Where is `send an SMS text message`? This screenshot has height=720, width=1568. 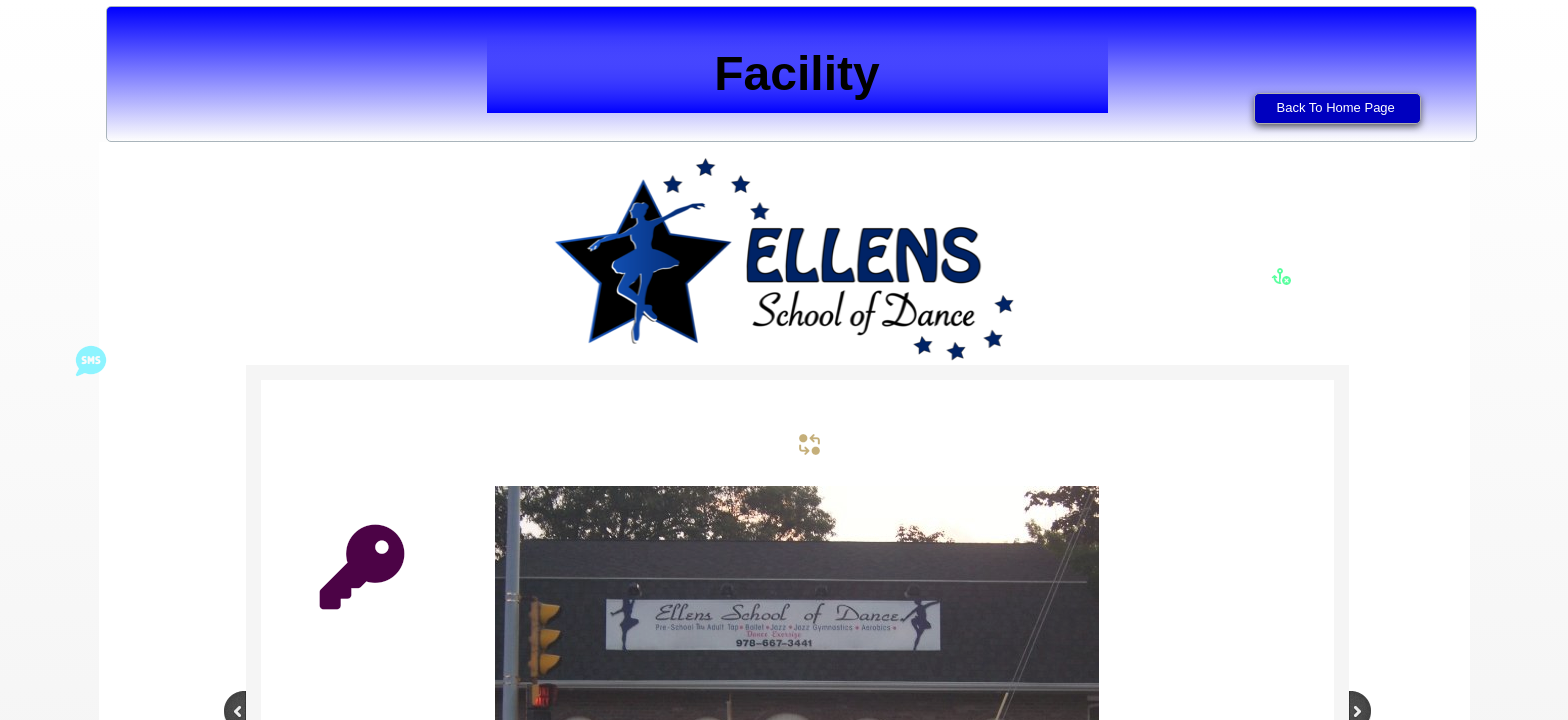
send an SMS text message is located at coordinates (91, 361).